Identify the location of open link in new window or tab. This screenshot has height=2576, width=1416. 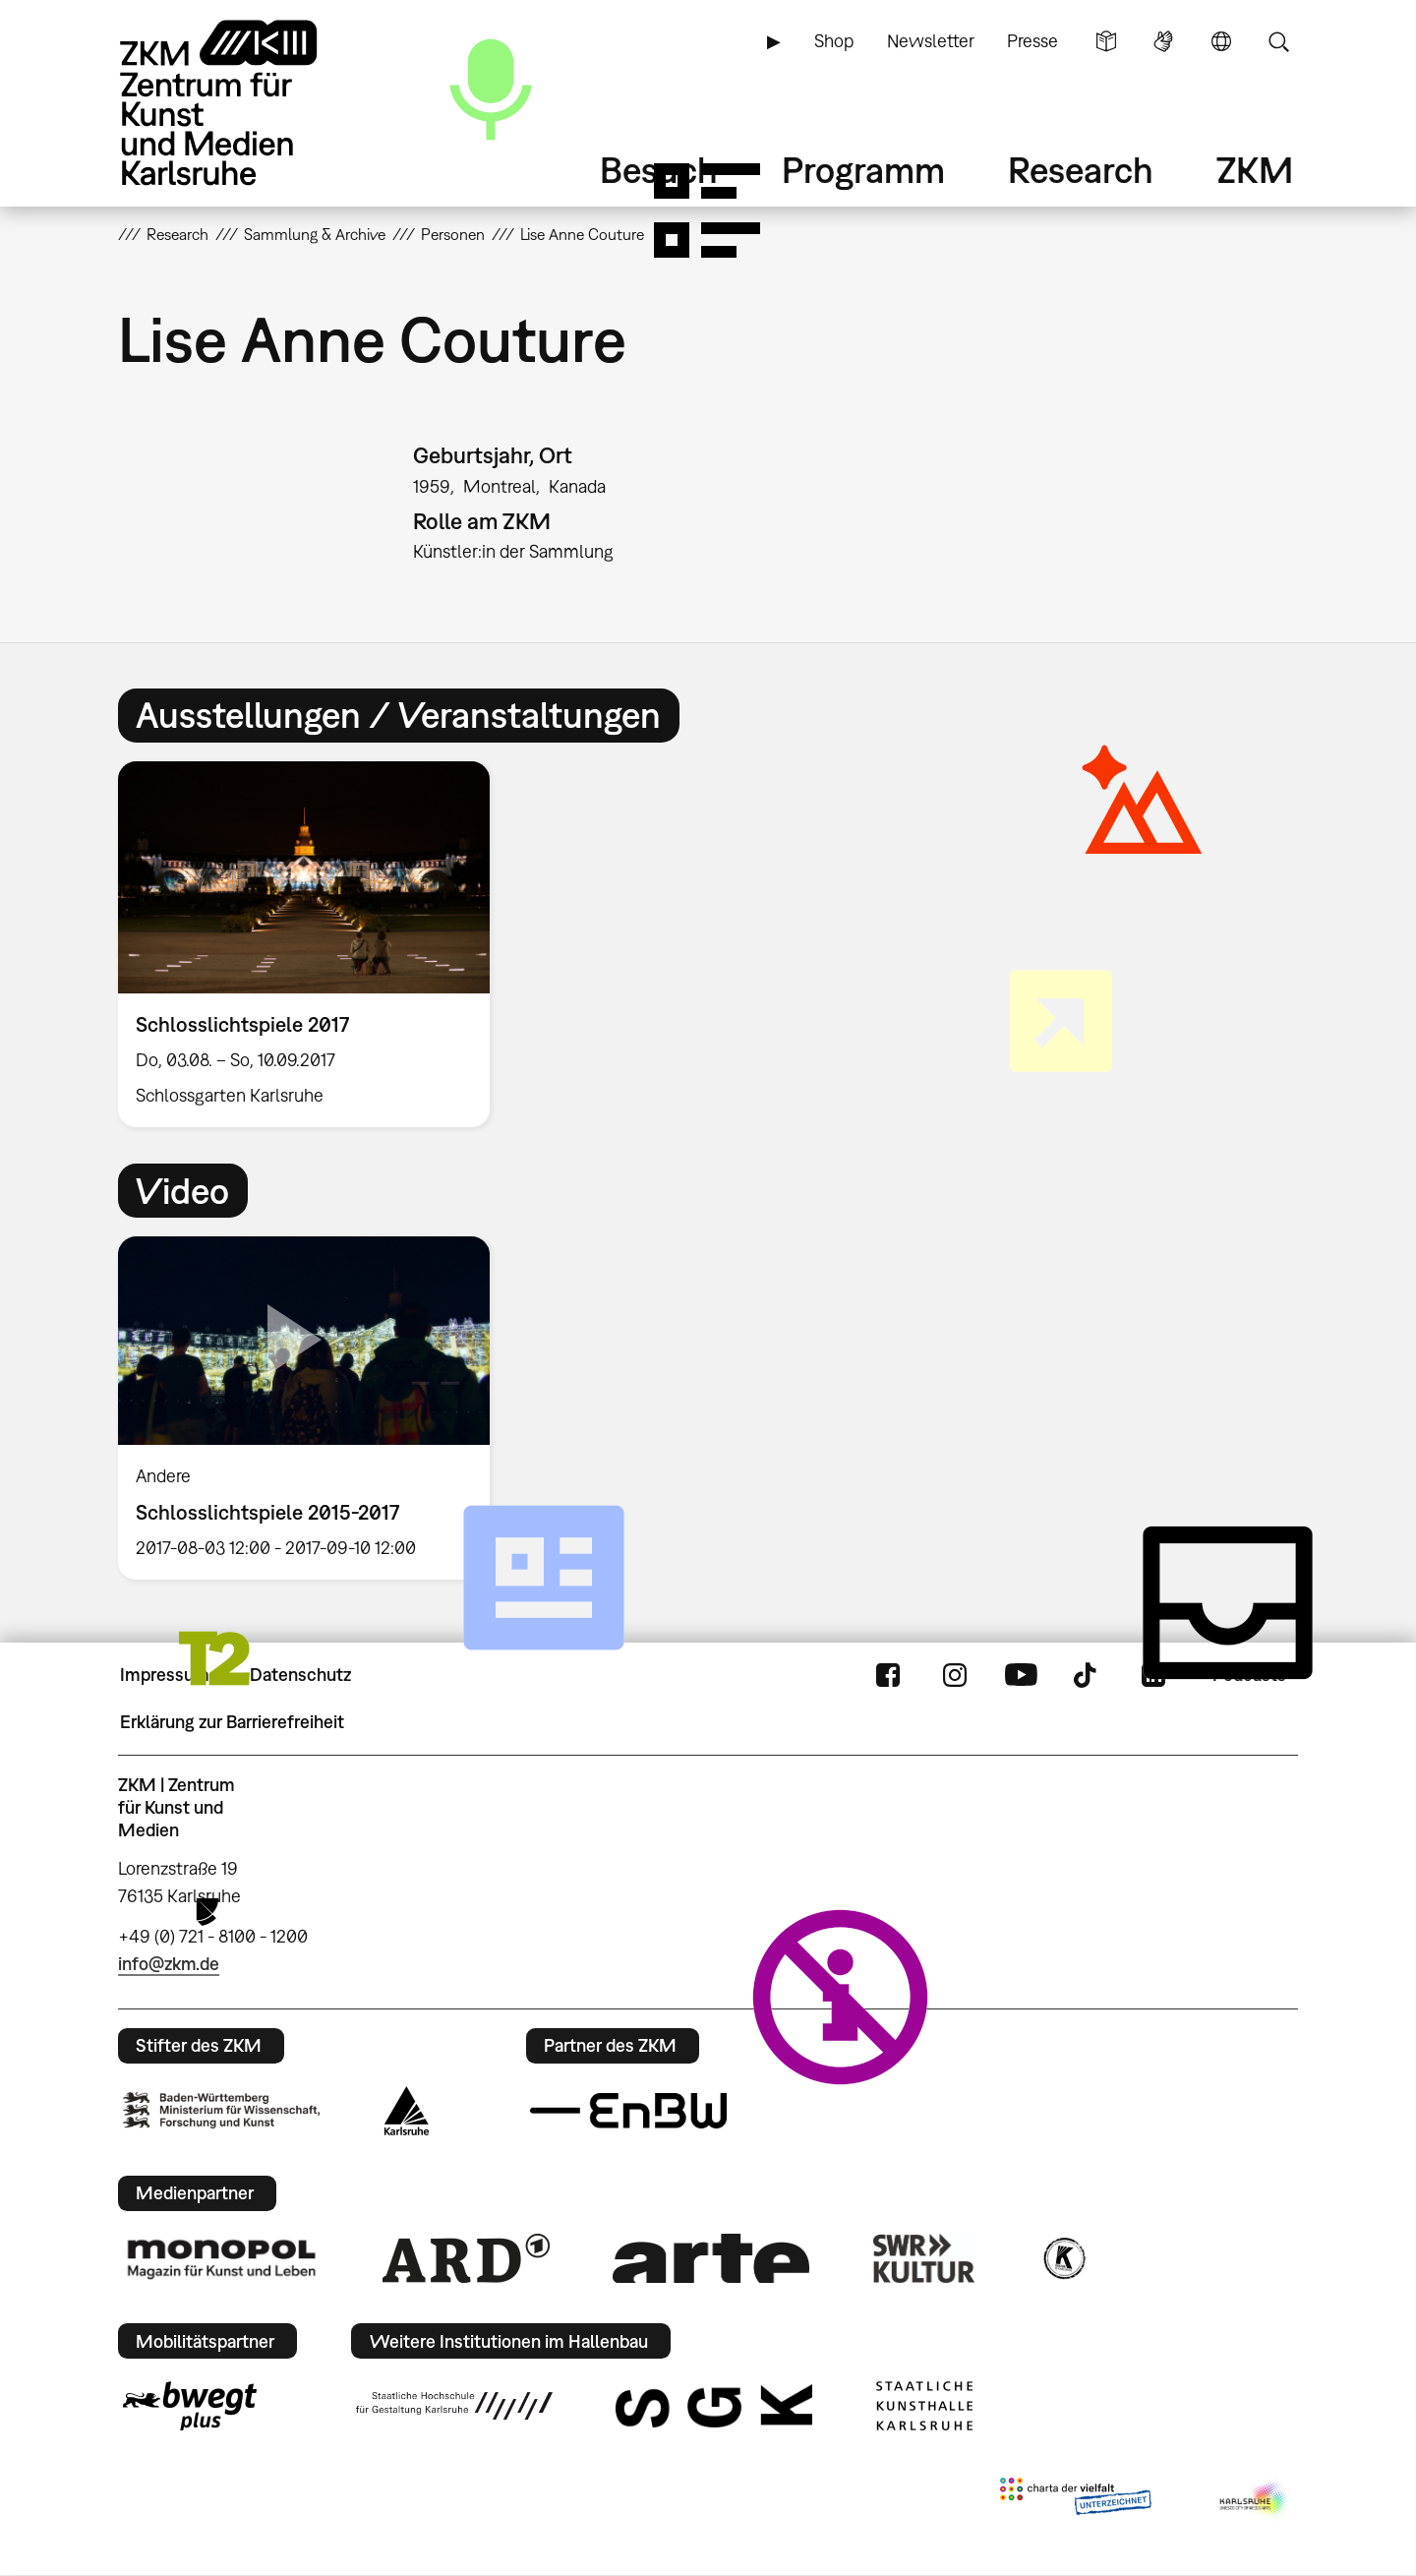
(1061, 1021).